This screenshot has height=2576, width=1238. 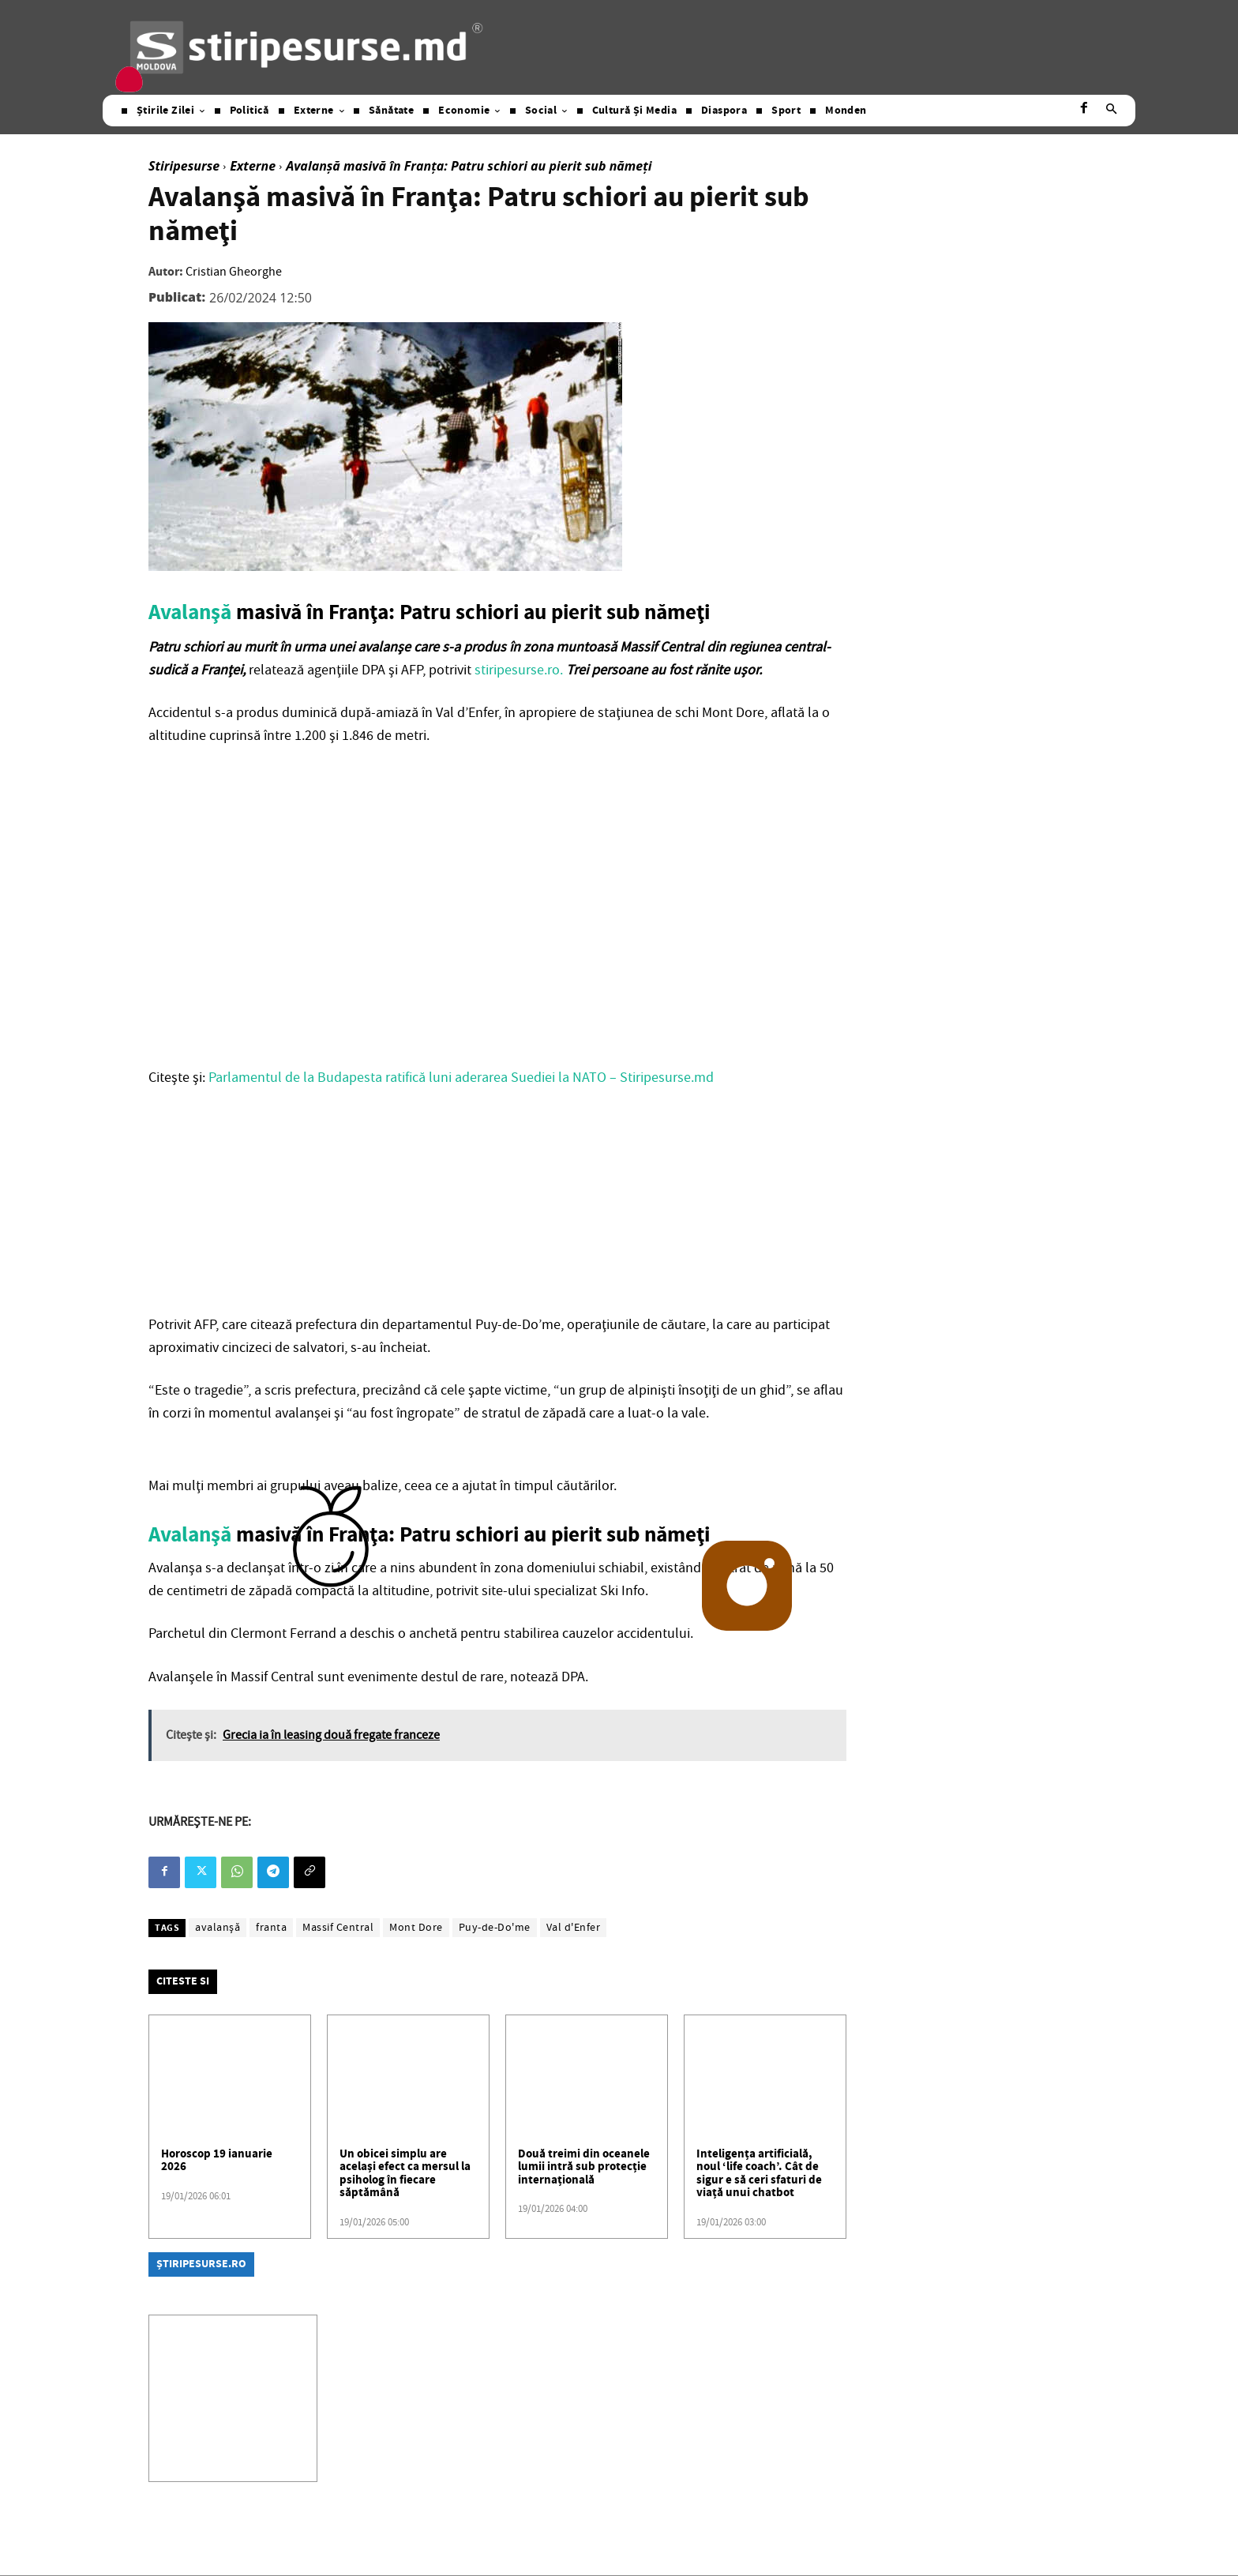 What do you see at coordinates (331, 1538) in the screenshot?
I see `select orange flavor or citrus option` at bounding box center [331, 1538].